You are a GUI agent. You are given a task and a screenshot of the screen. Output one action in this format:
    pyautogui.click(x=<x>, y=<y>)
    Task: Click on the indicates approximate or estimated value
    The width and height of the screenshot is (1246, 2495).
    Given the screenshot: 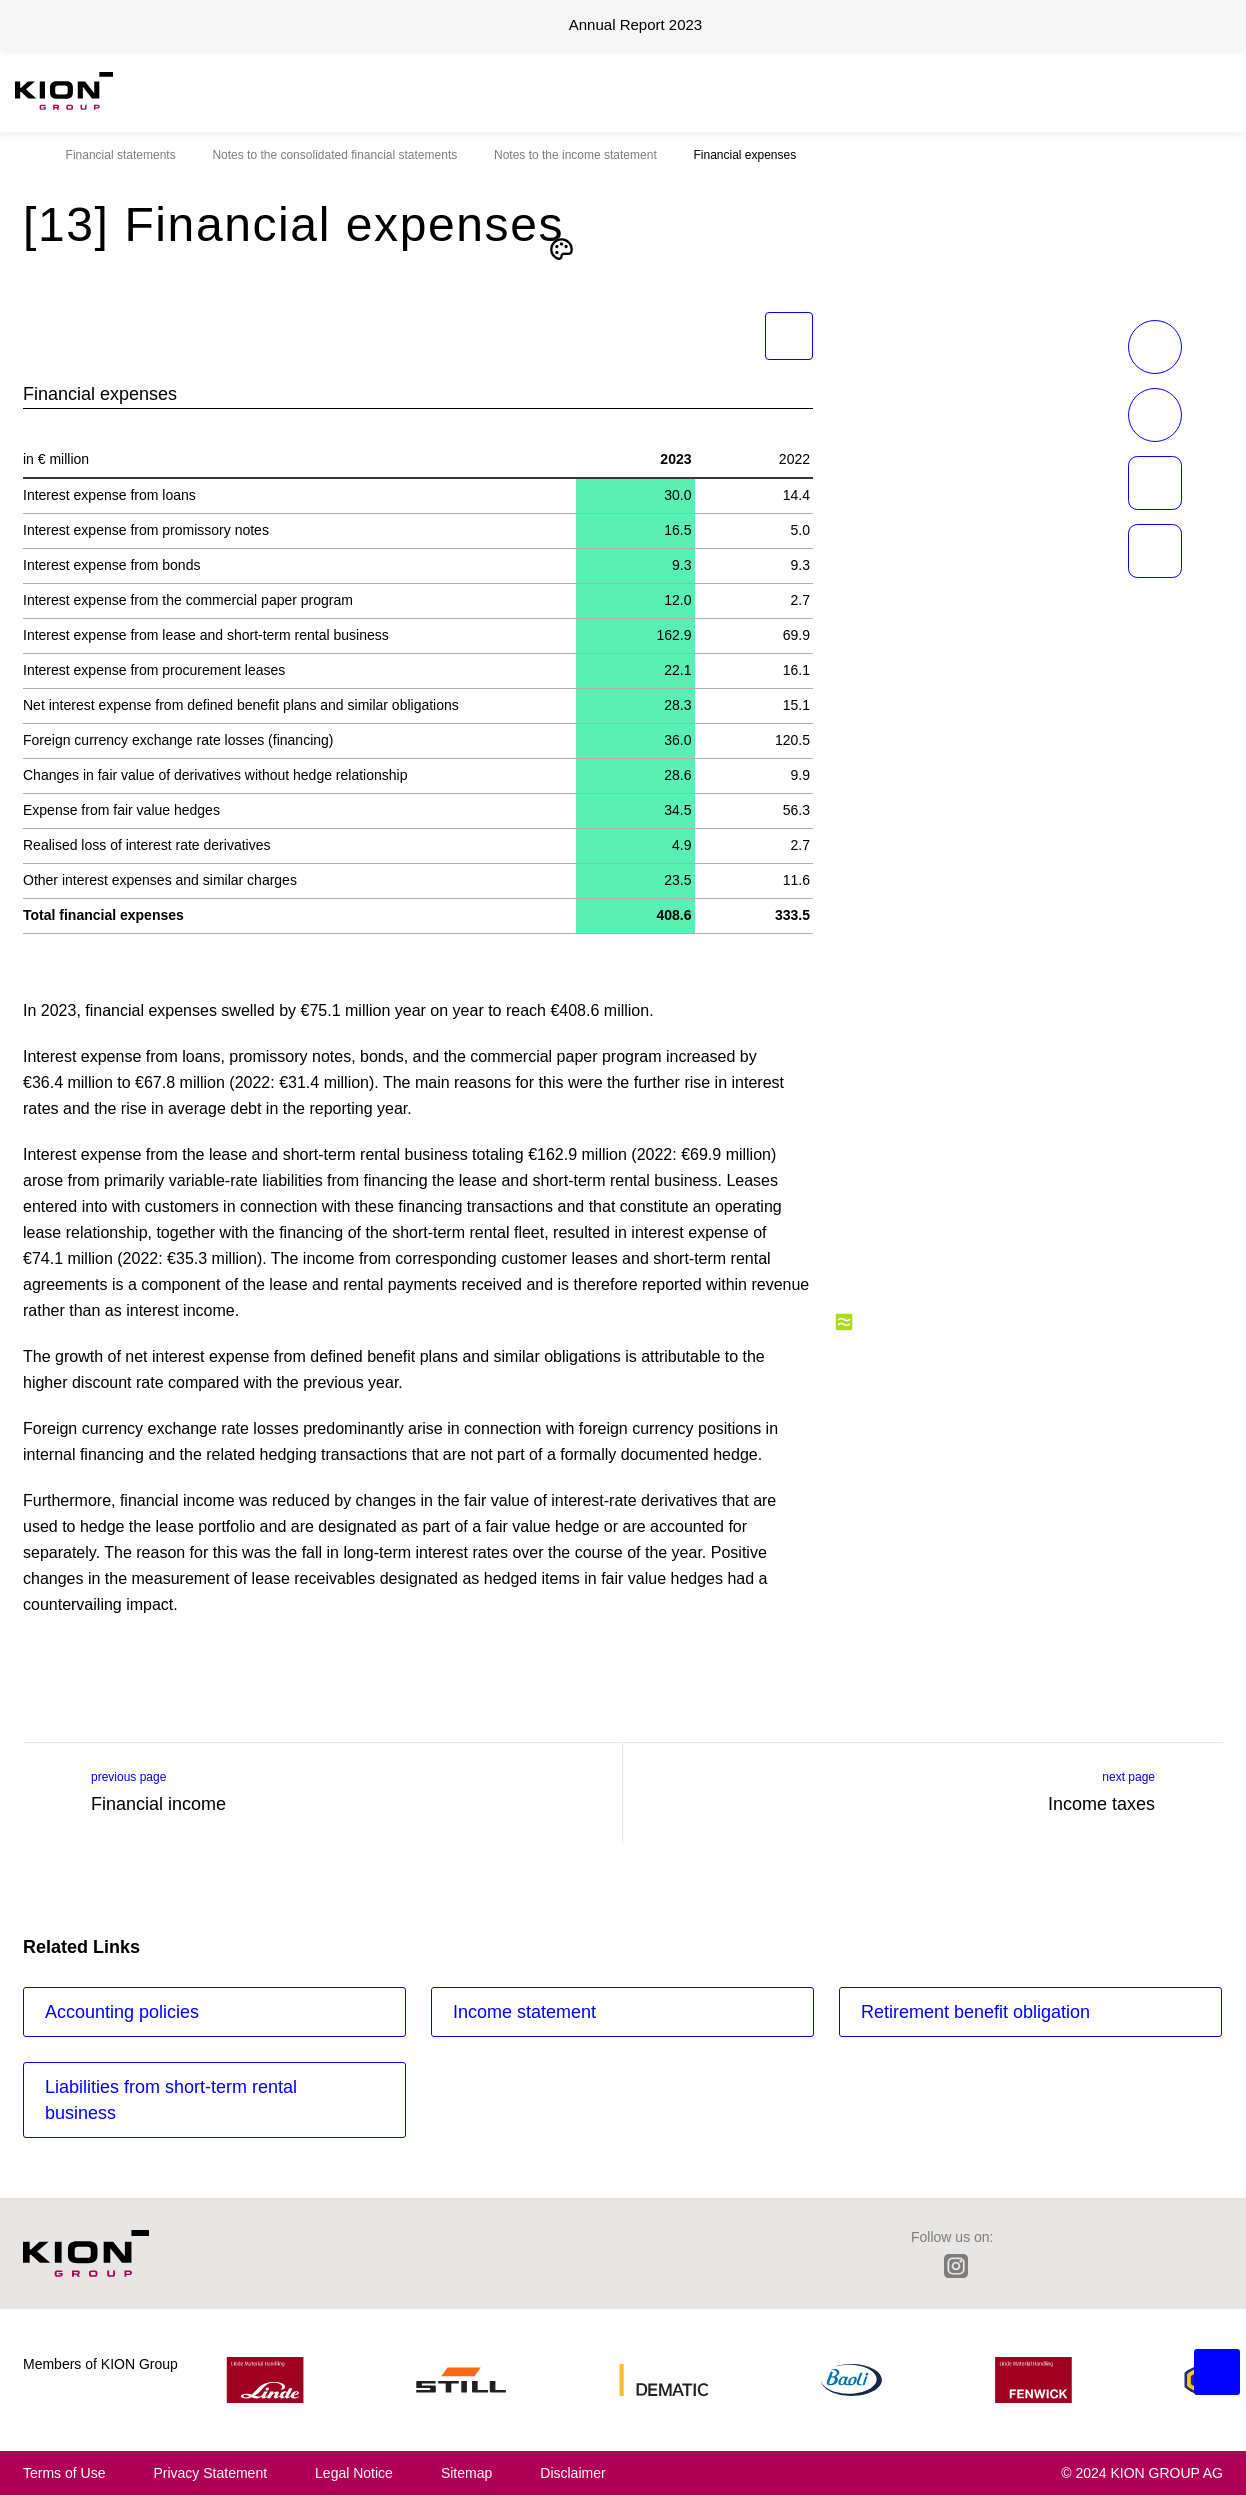 What is the action you would take?
    pyautogui.click(x=844, y=1322)
    